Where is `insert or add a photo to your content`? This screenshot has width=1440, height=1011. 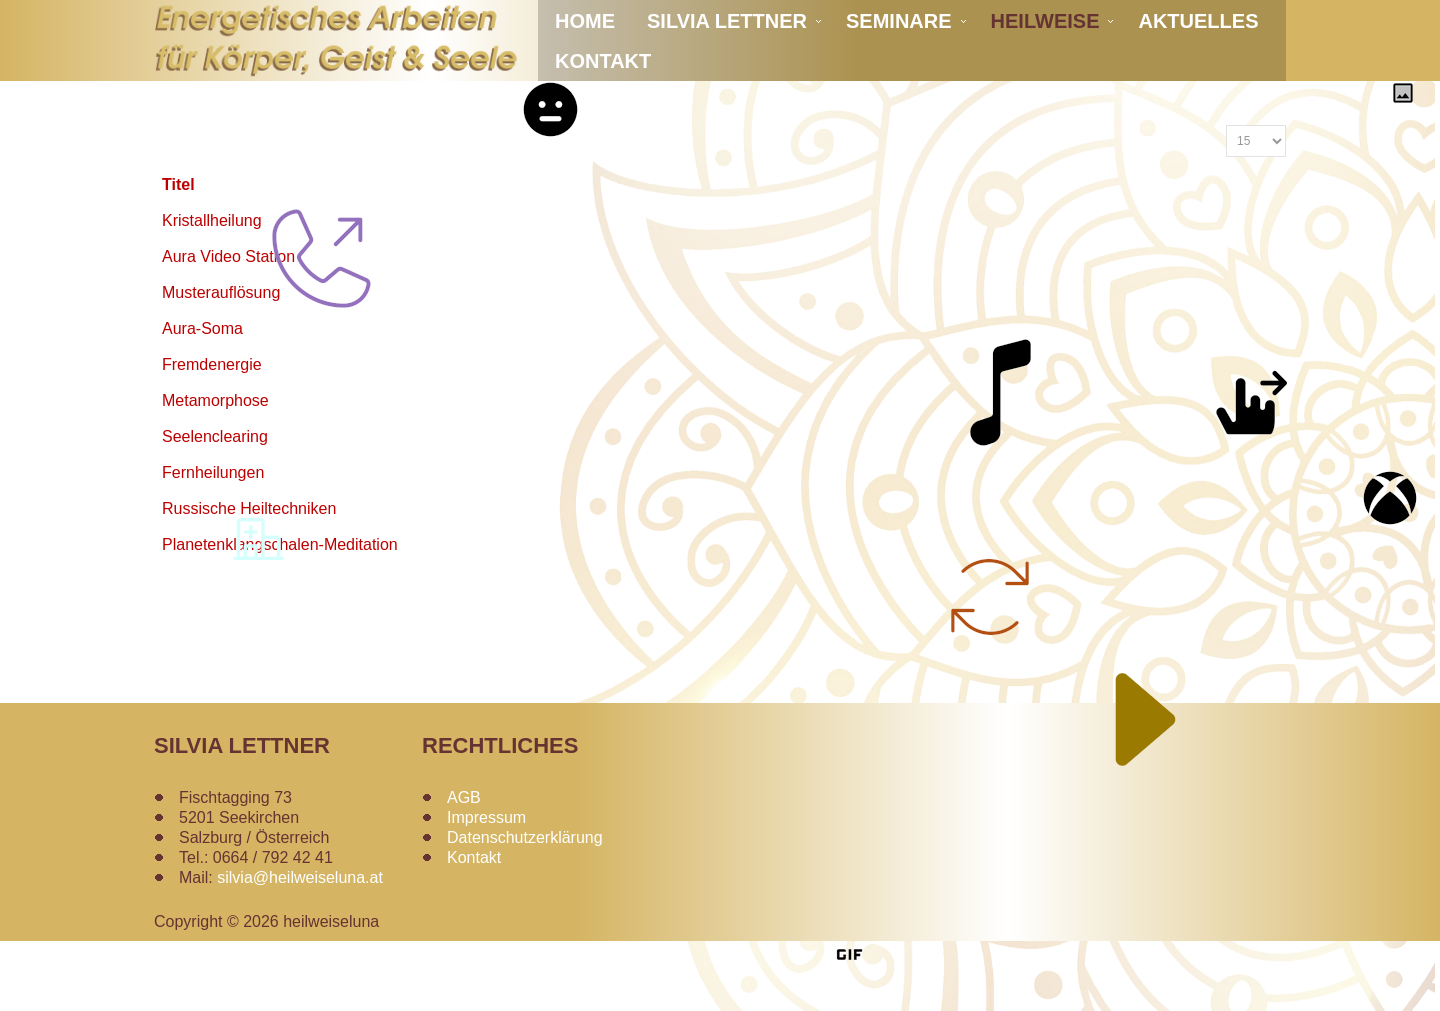 insert or add a photo to your content is located at coordinates (1403, 93).